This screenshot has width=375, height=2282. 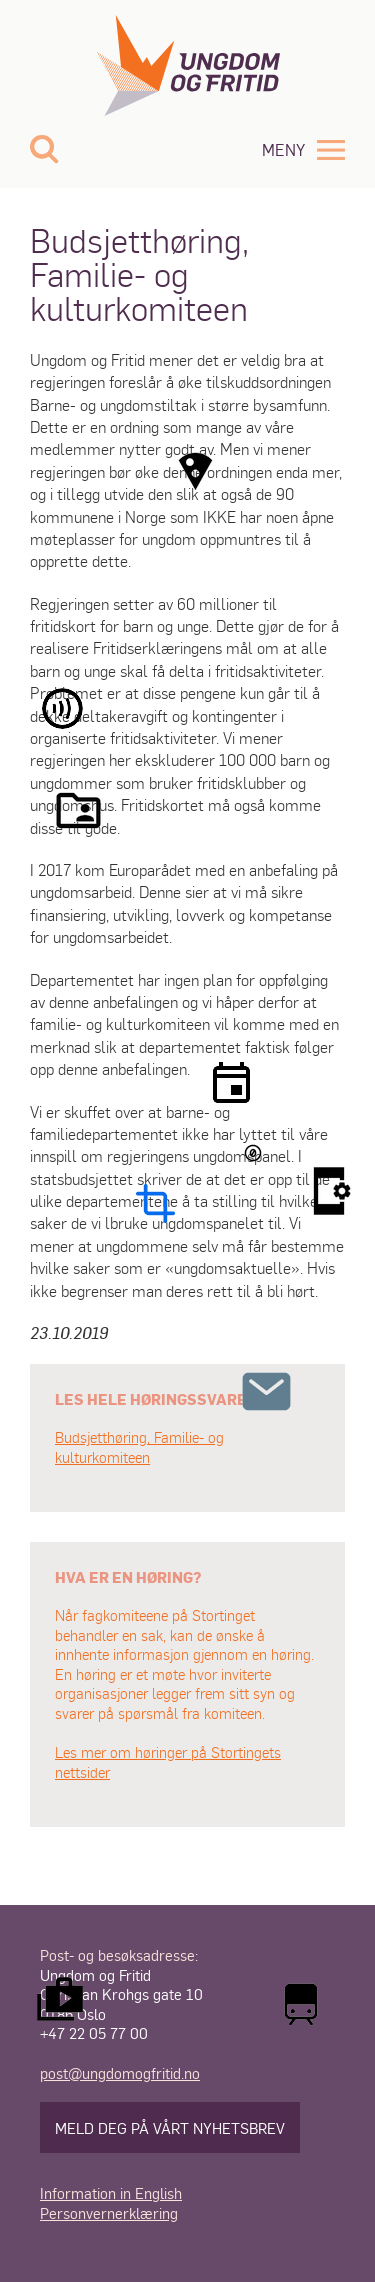 What do you see at coordinates (266, 1391) in the screenshot?
I see `open your email inbox` at bounding box center [266, 1391].